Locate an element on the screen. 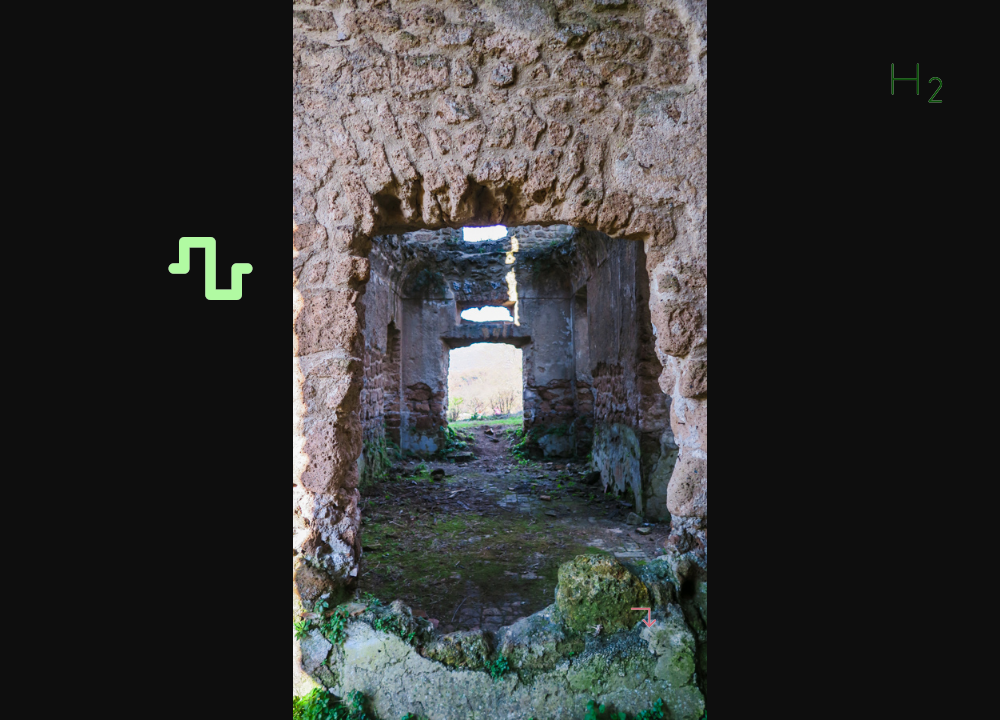 Image resolution: width=1000 pixels, height=720 pixels. move item right then down is located at coordinates (643, 616).